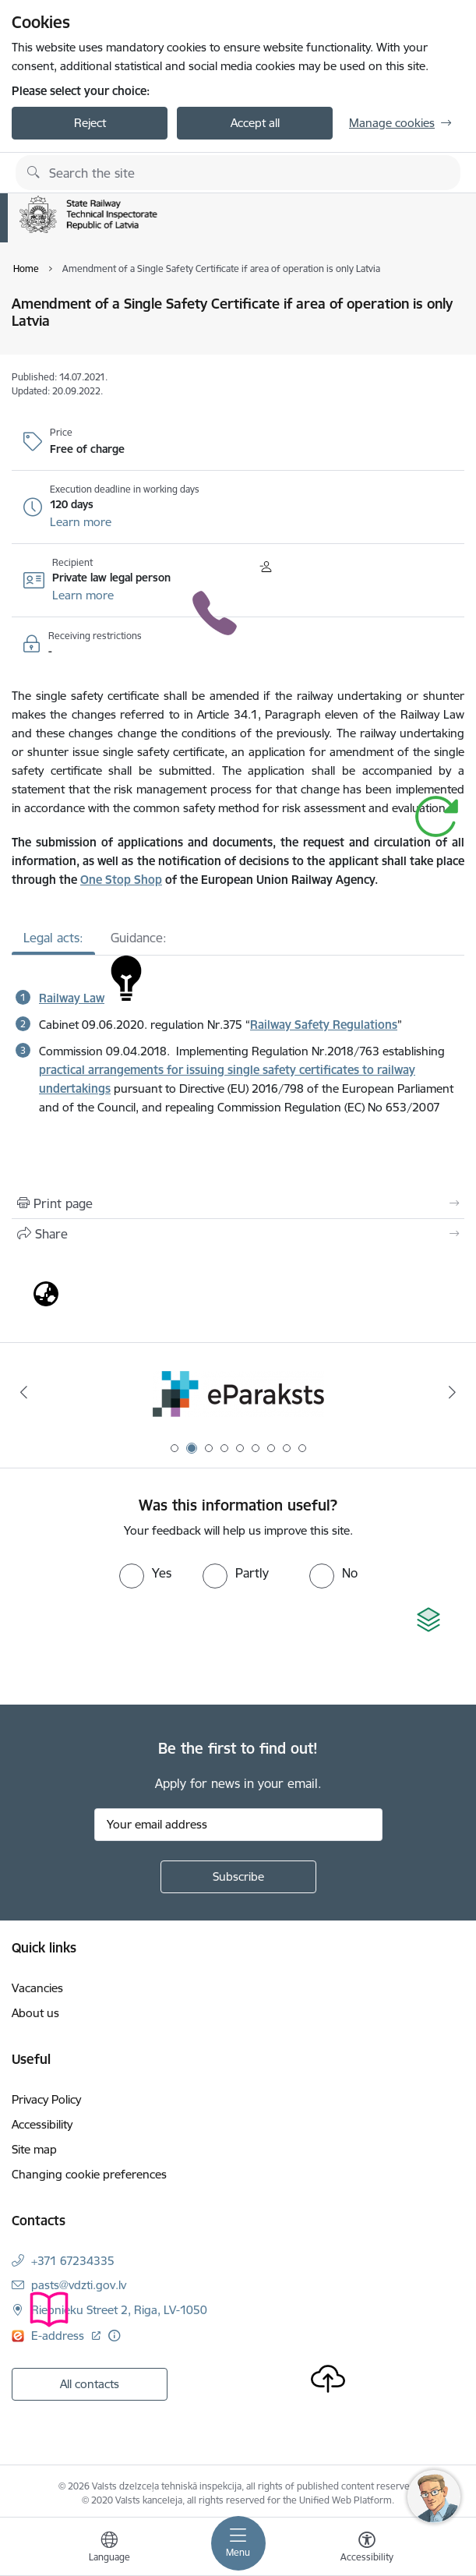 The width and height of the screenshot is (476, 2576). Describe the element at coordinates (437, 816) in the screenshot. I see `refresh the current page or content` at that location.